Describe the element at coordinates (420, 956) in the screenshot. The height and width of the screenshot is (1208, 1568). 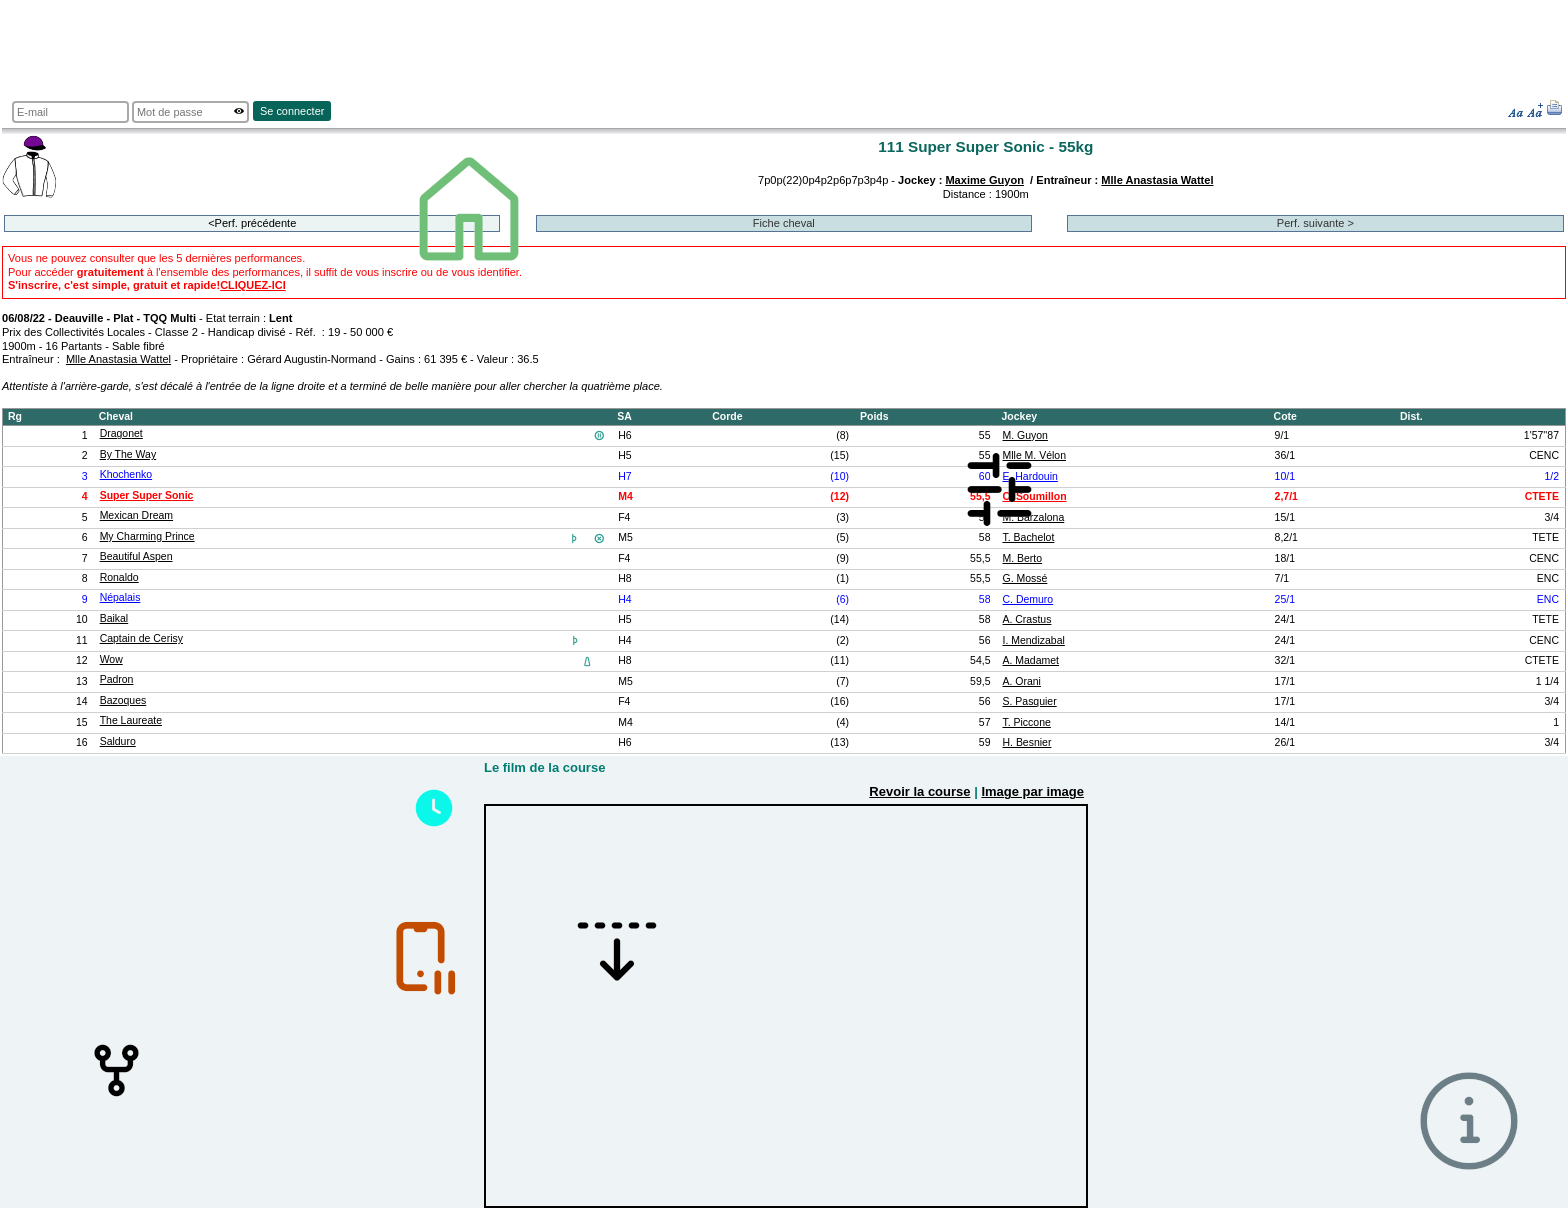
I see `pause mobile device activity` at that location.